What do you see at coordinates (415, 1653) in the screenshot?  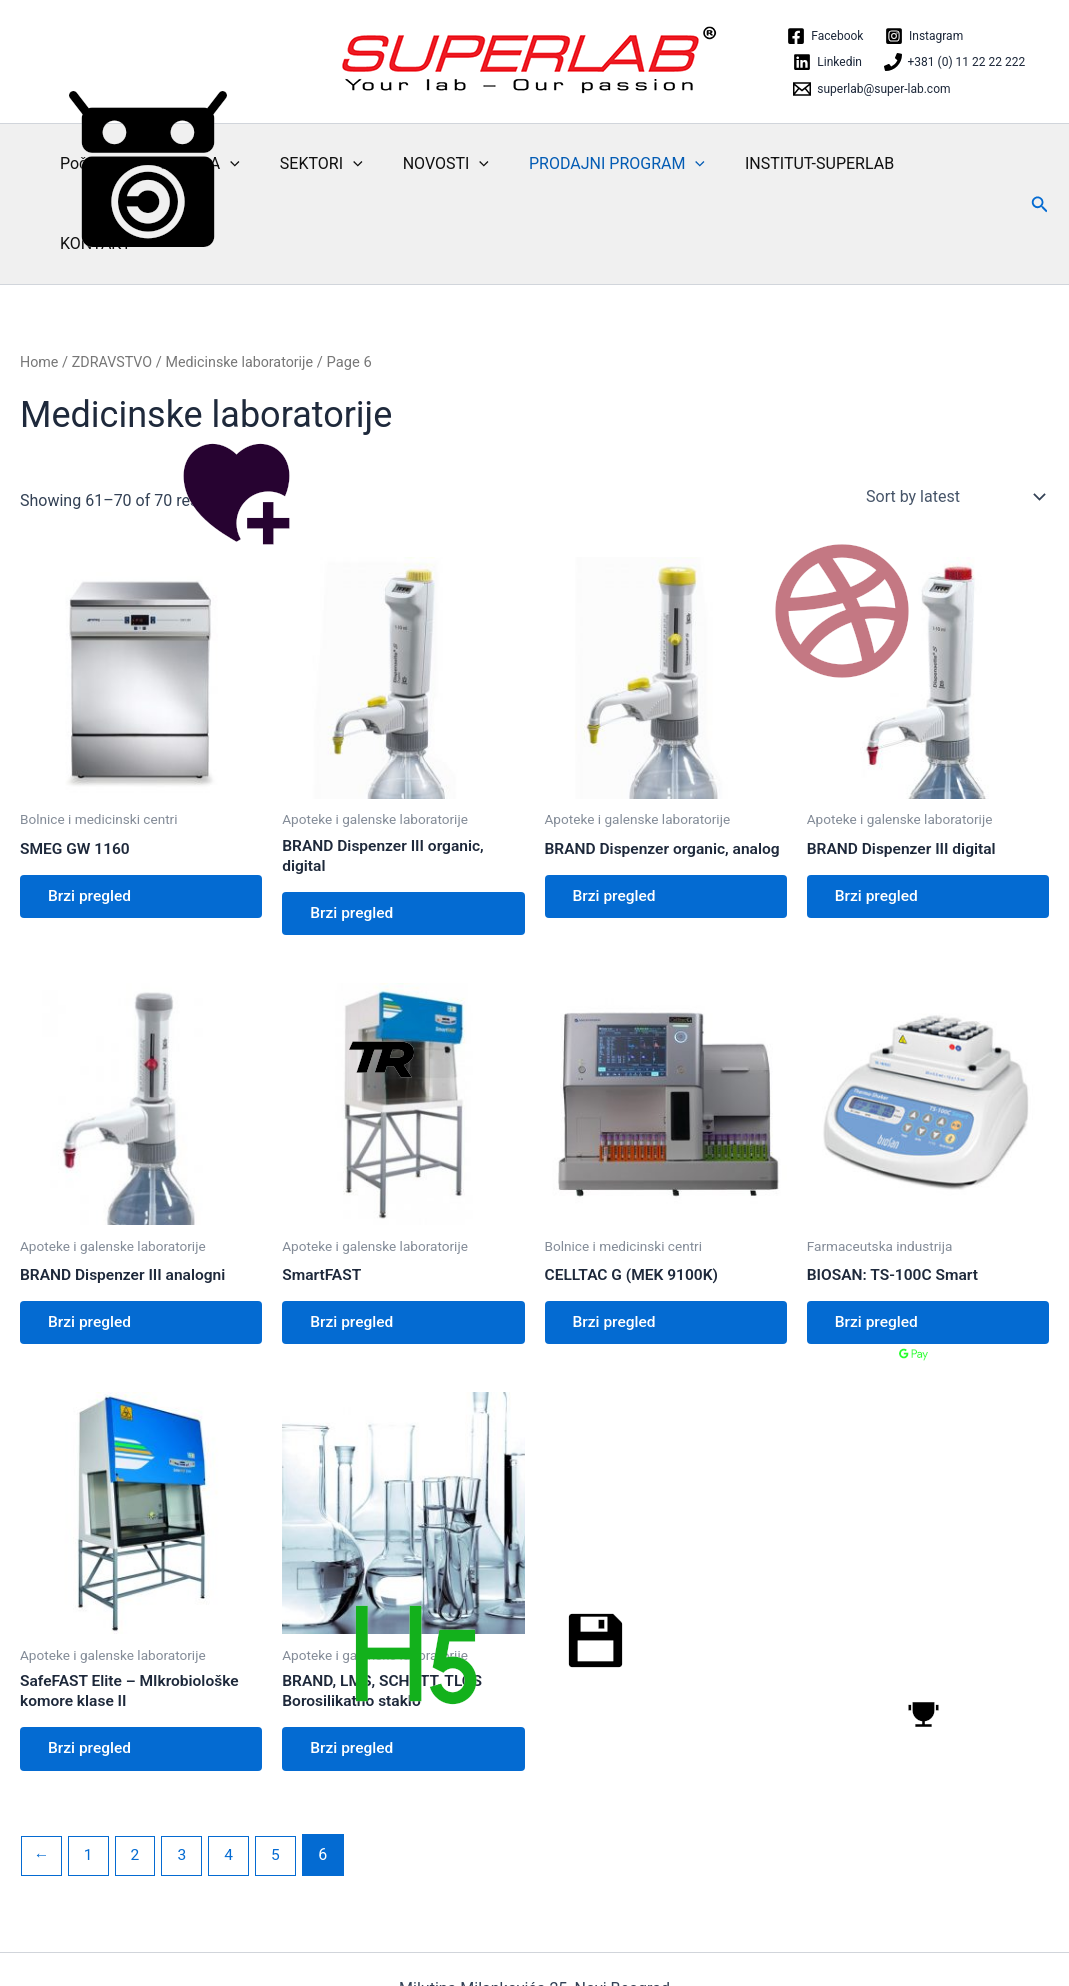 I see `format text as heading level 5` at bounding box center [415, 1653].